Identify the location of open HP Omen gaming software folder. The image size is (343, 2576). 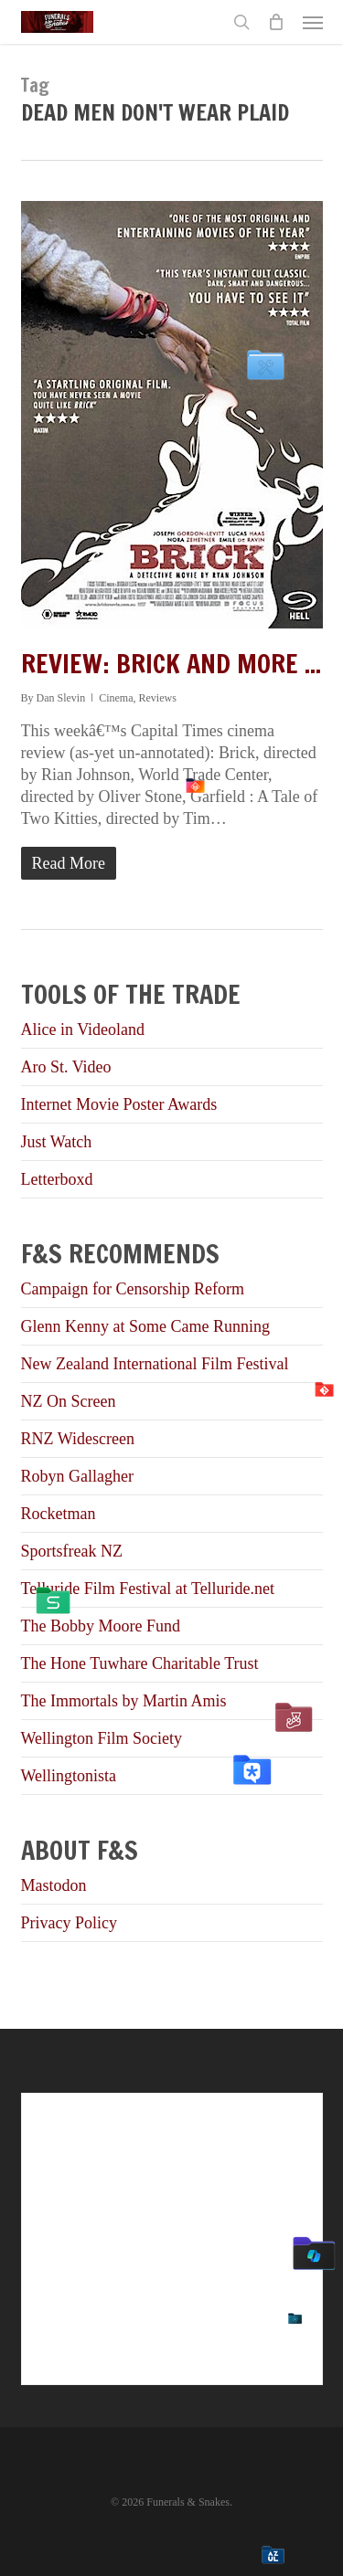
(195, 786).